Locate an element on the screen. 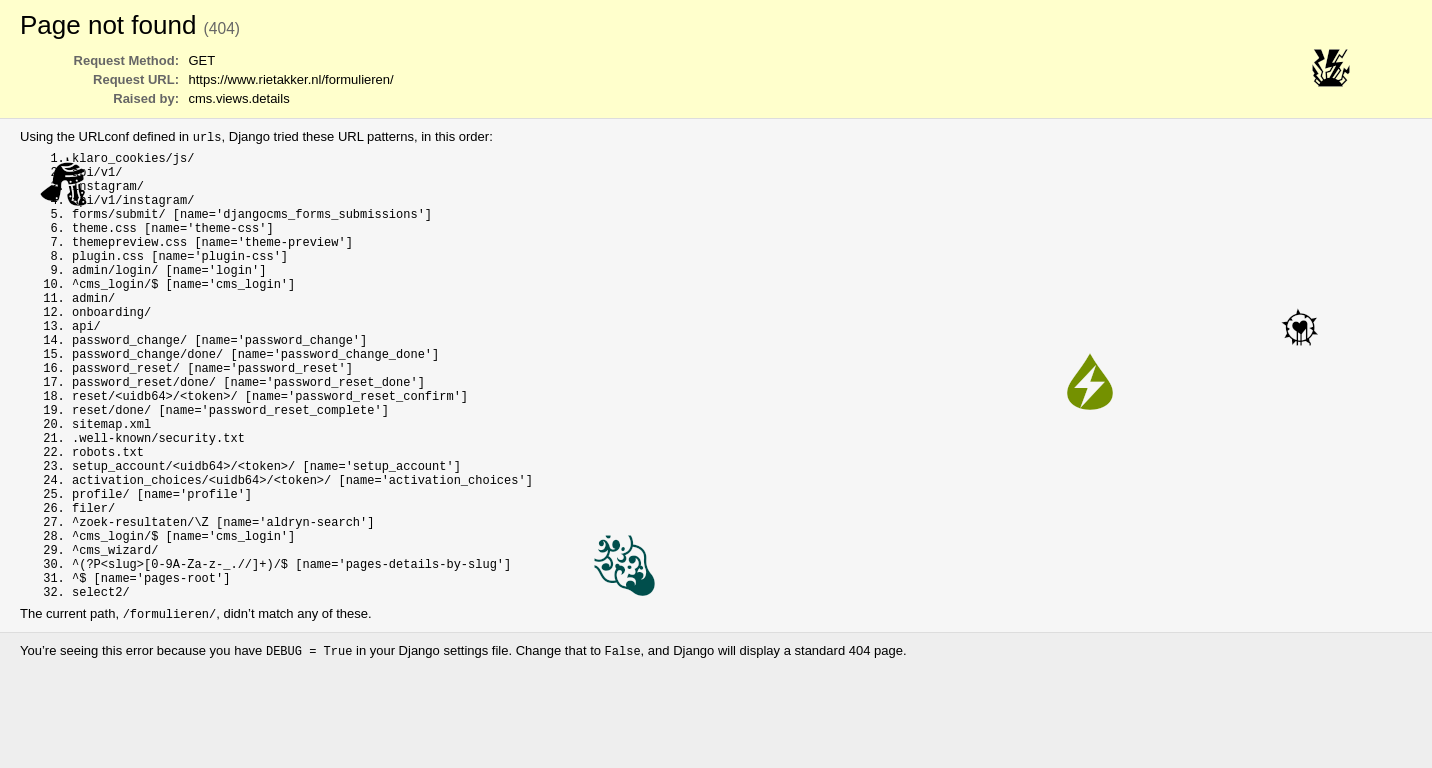 This screenshot has height=768, width=1432. indicates damage or health loss in a game is located at coordinates (1300, 327).